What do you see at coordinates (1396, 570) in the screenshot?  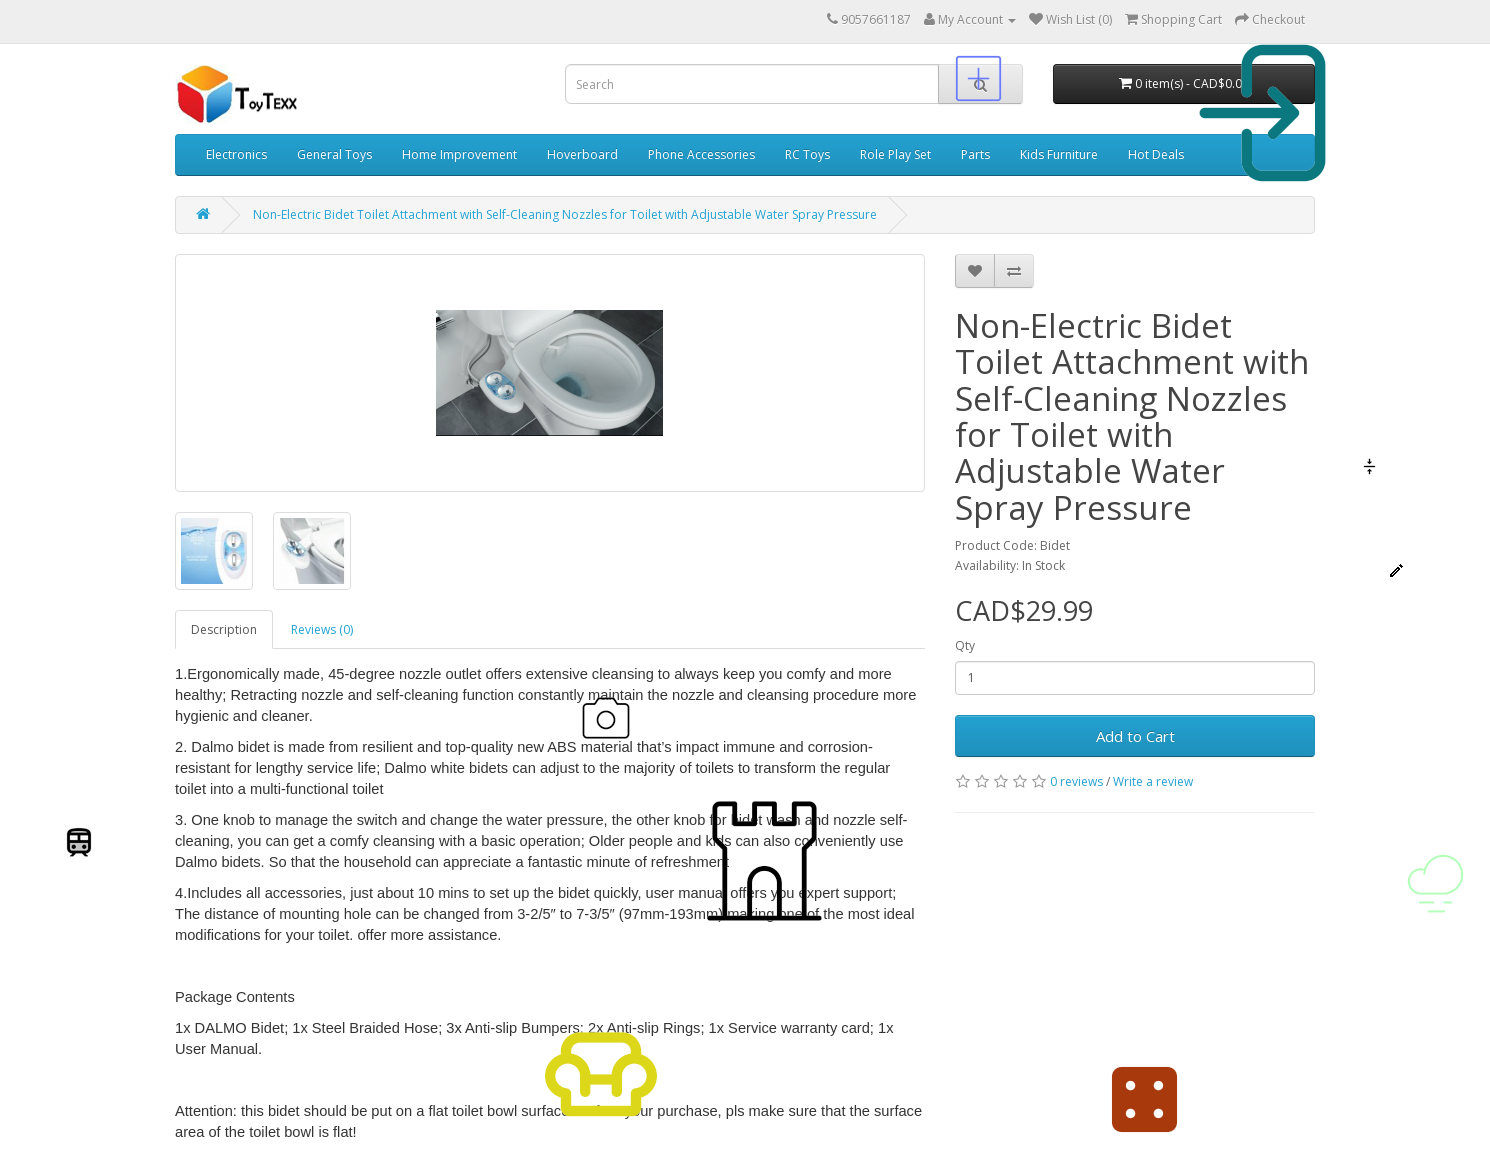 I see `edit this item` at bounding box center [1396, 570].